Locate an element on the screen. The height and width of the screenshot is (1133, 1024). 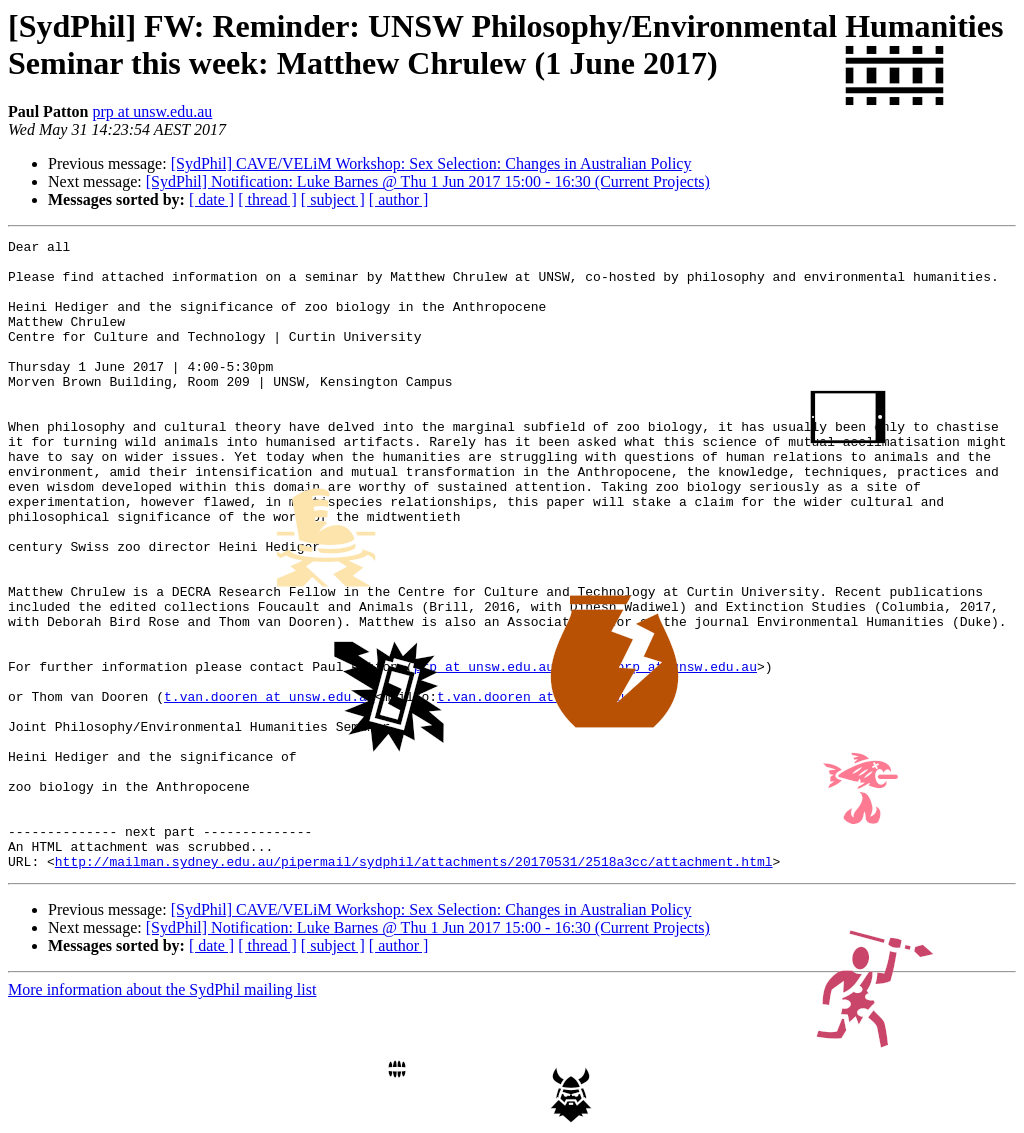
boost or recharge energy is located at coordinates (388, 696).